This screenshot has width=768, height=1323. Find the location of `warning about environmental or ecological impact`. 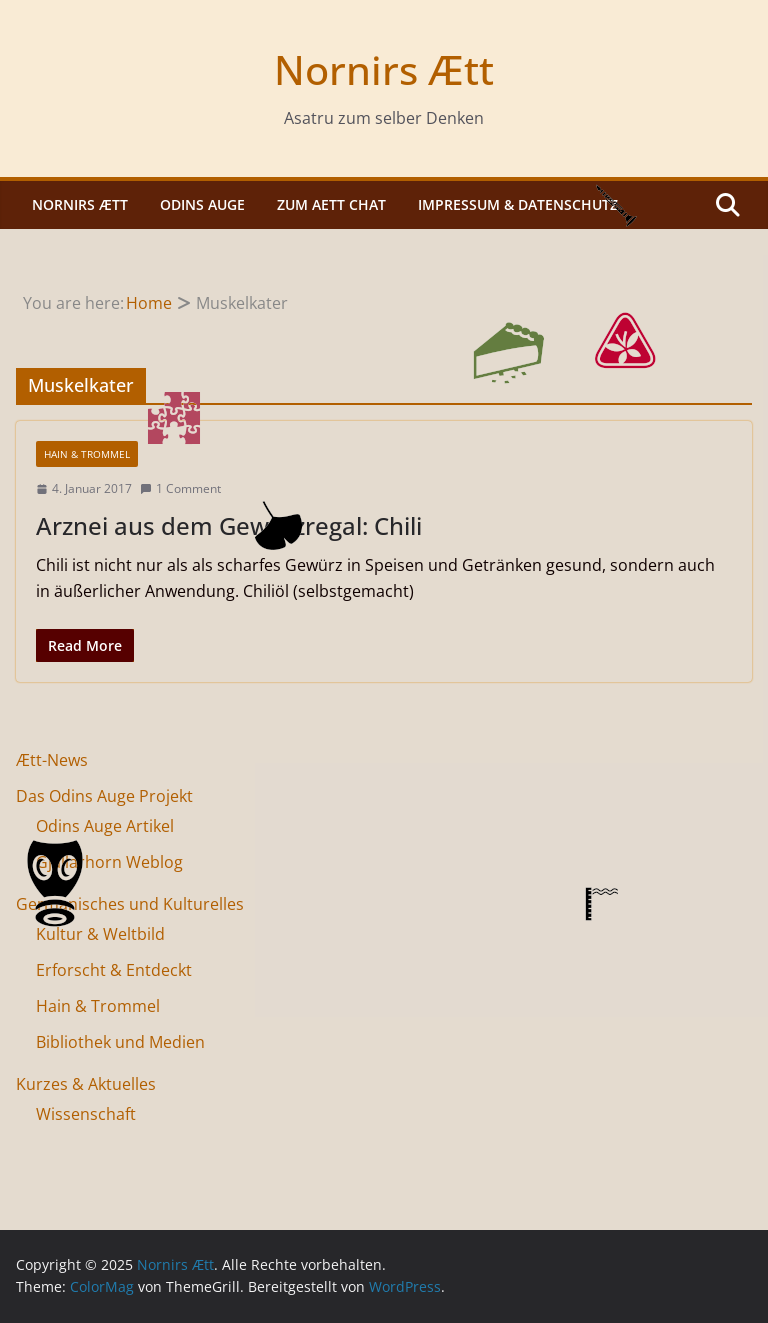

warning about environmental or ecological impact is located at coordinates (625, 343).